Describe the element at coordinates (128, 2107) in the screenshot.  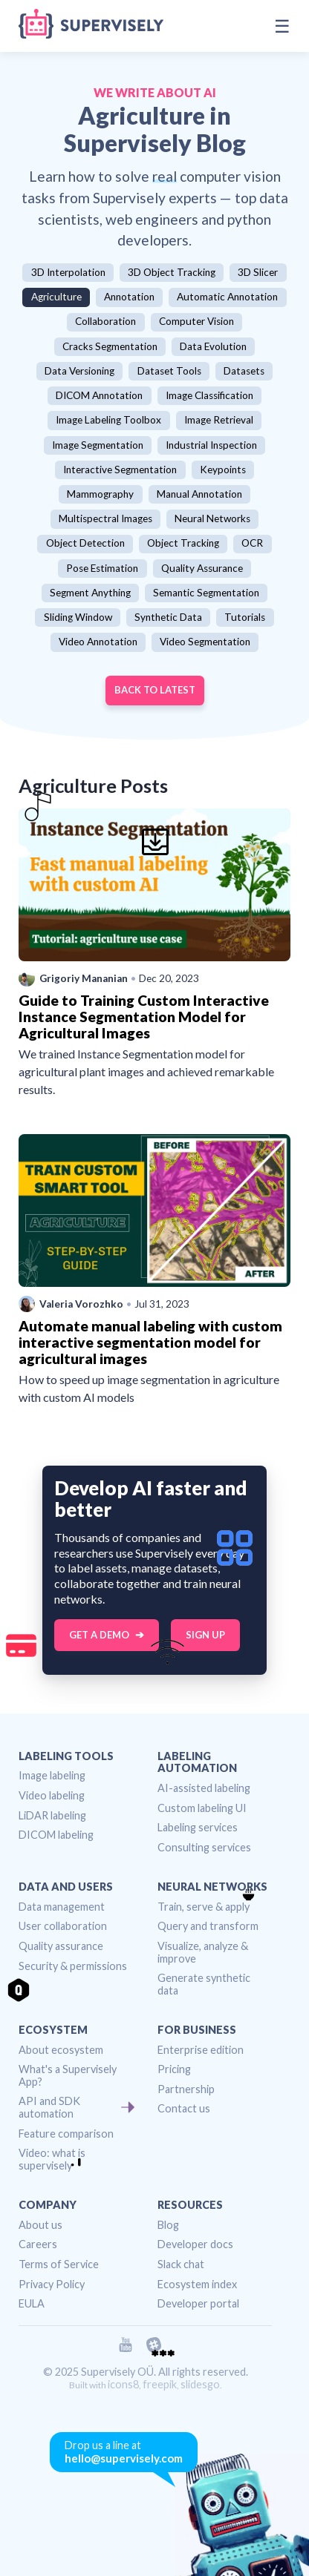
I see `navigate to the next item or screen` at that location.